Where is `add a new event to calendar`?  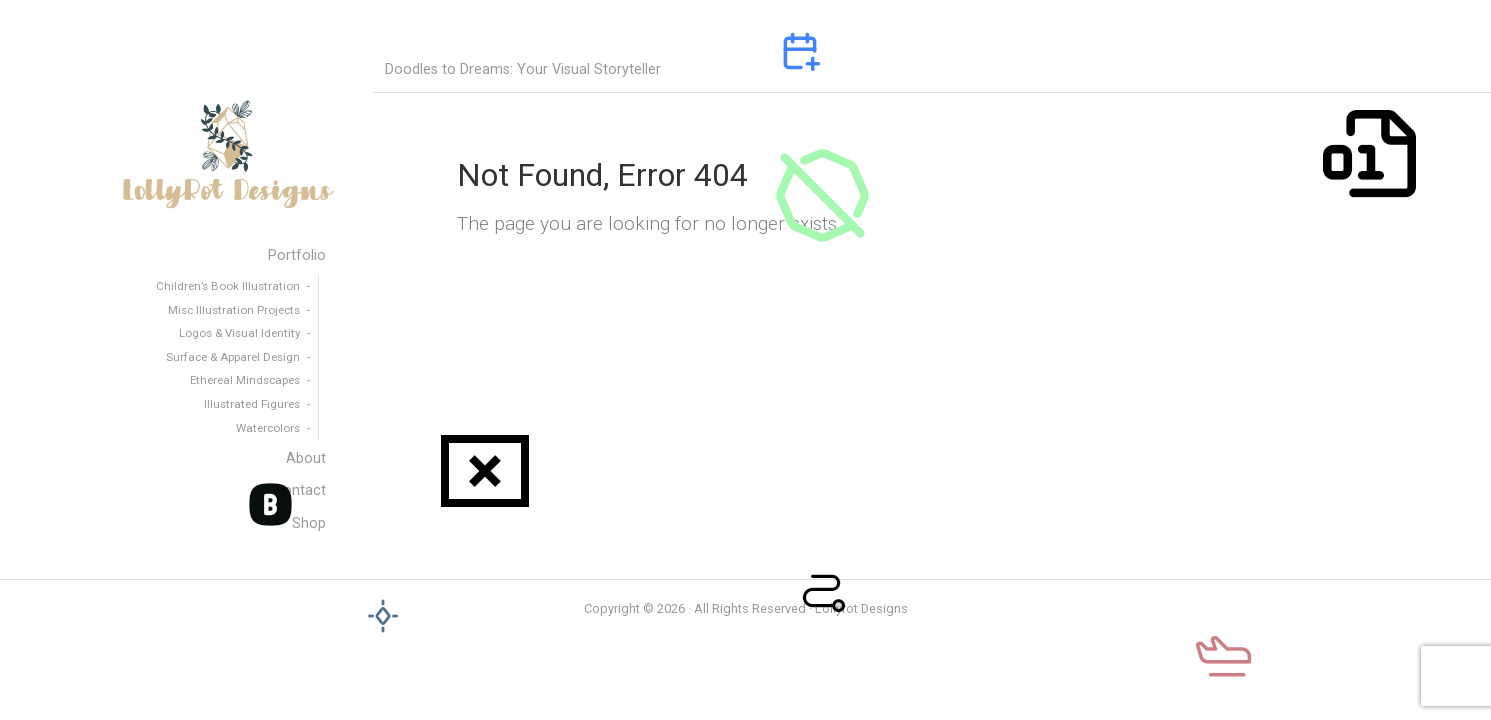
add a new event to calendar is located at coordinates (800, 51).